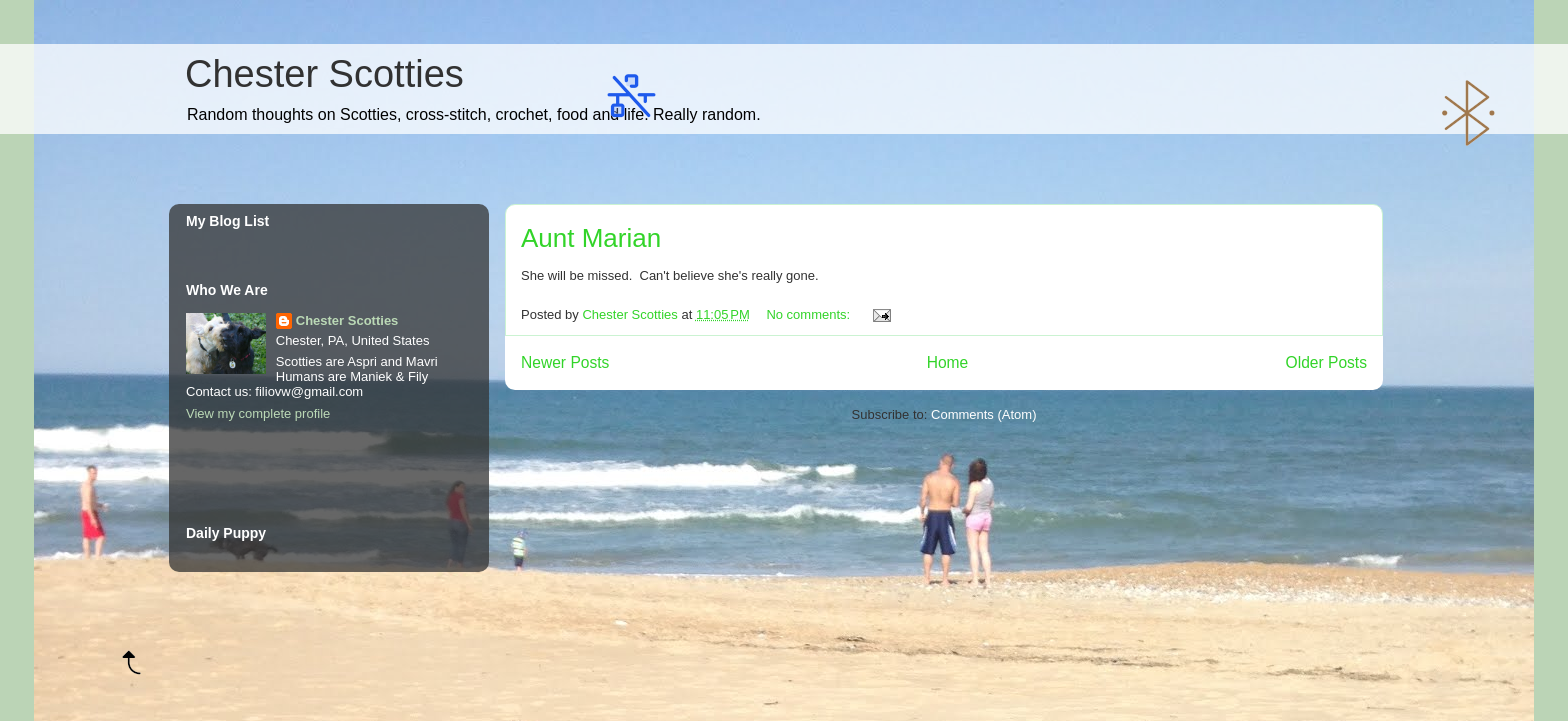  Describe the element at coordinates (631, 96) in the screenshot. I see `network connection unavailable` at that location.